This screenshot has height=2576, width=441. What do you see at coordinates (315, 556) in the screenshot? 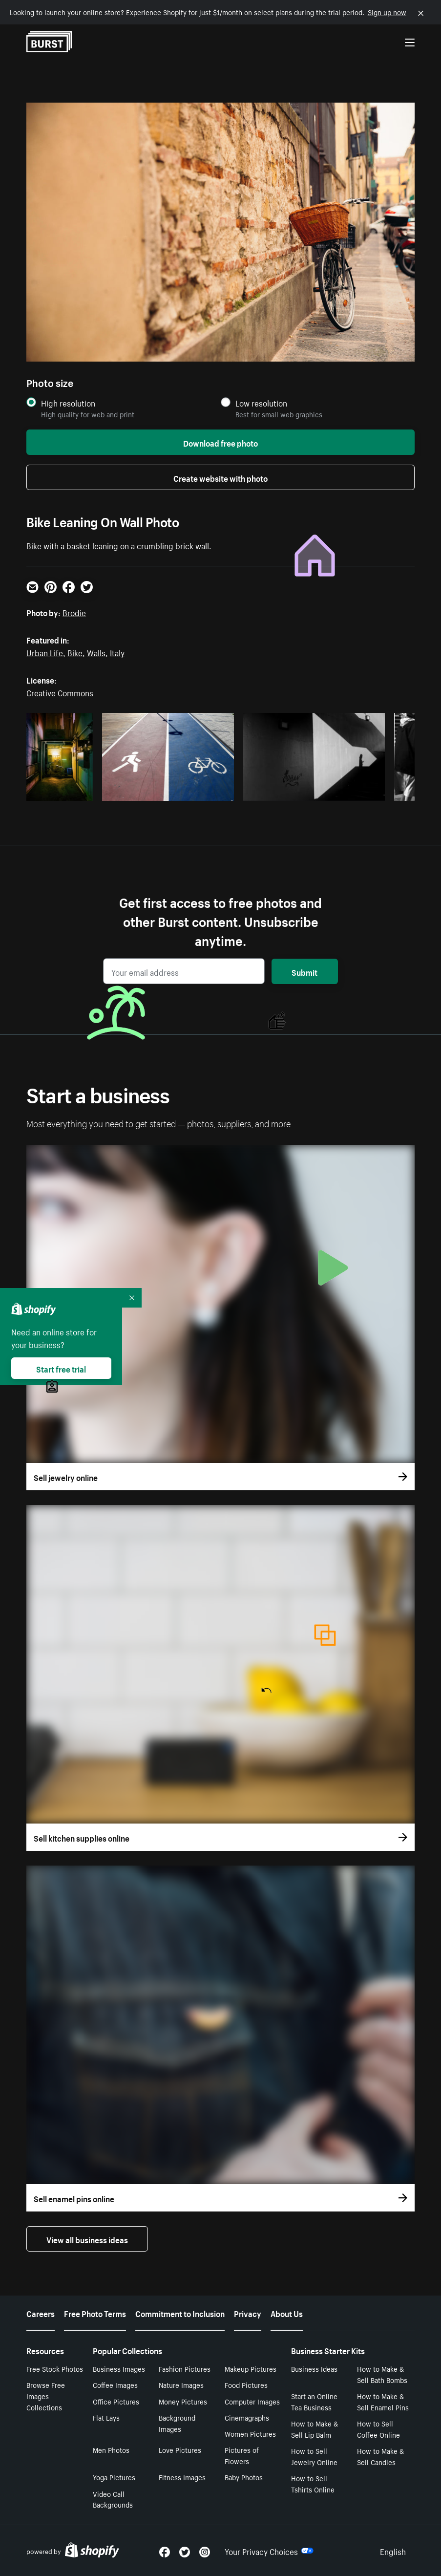
I see `navigate to home screen` at bounding box center [315, 556].